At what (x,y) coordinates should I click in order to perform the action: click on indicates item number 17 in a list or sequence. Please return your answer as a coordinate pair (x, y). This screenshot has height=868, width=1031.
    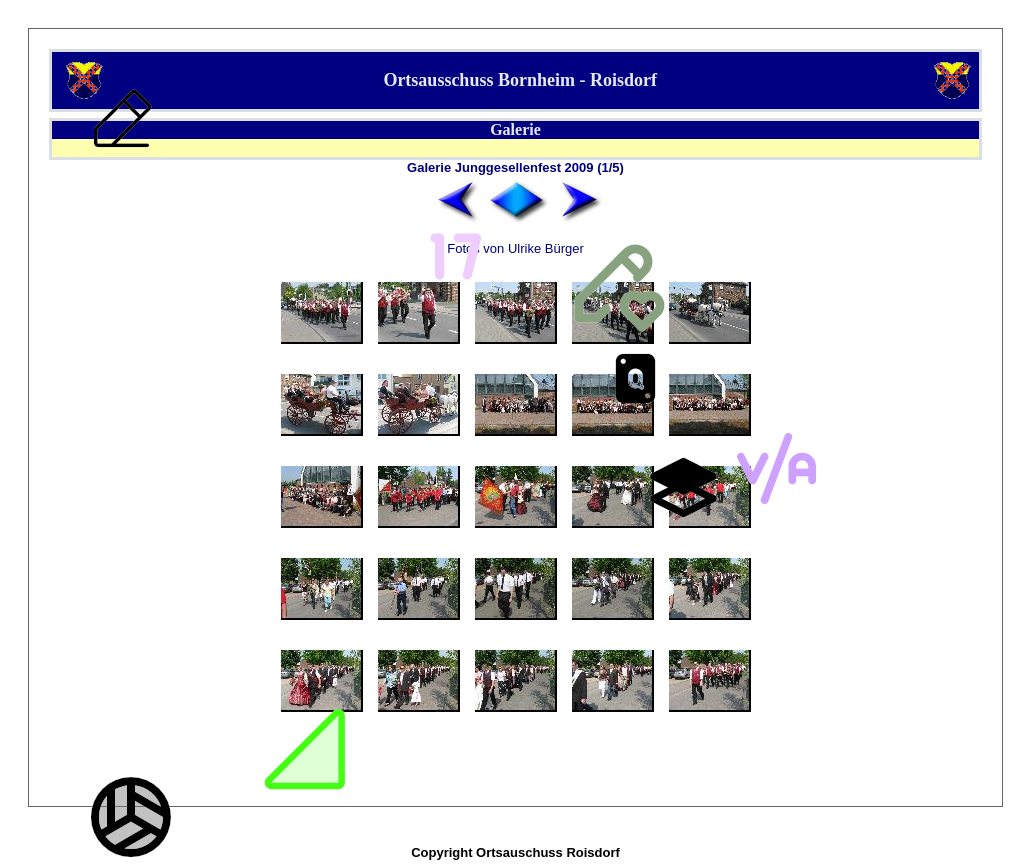
    Looking at the image, I should click on (453, 256).